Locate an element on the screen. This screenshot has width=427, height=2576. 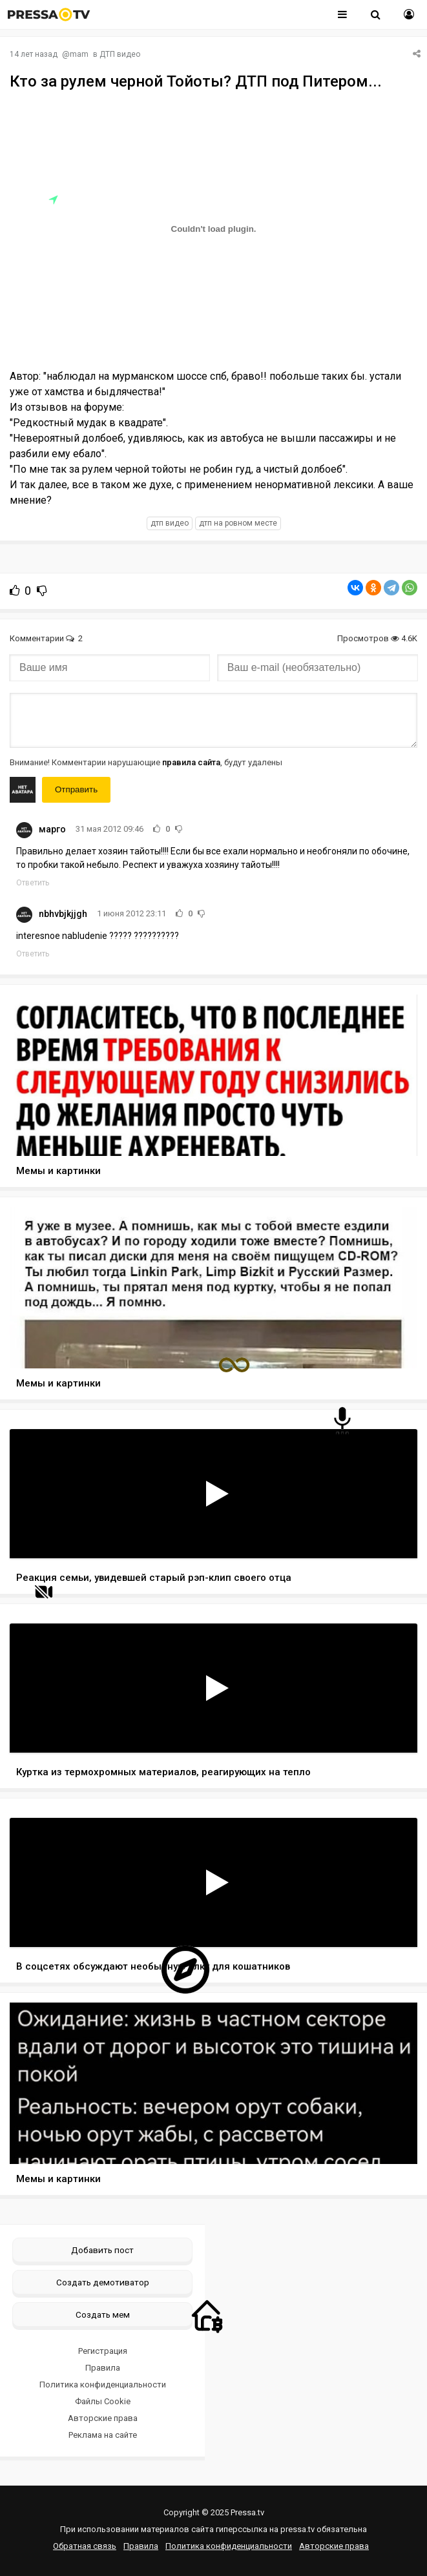
get directions to current destination is located at coordinates (53, 200).